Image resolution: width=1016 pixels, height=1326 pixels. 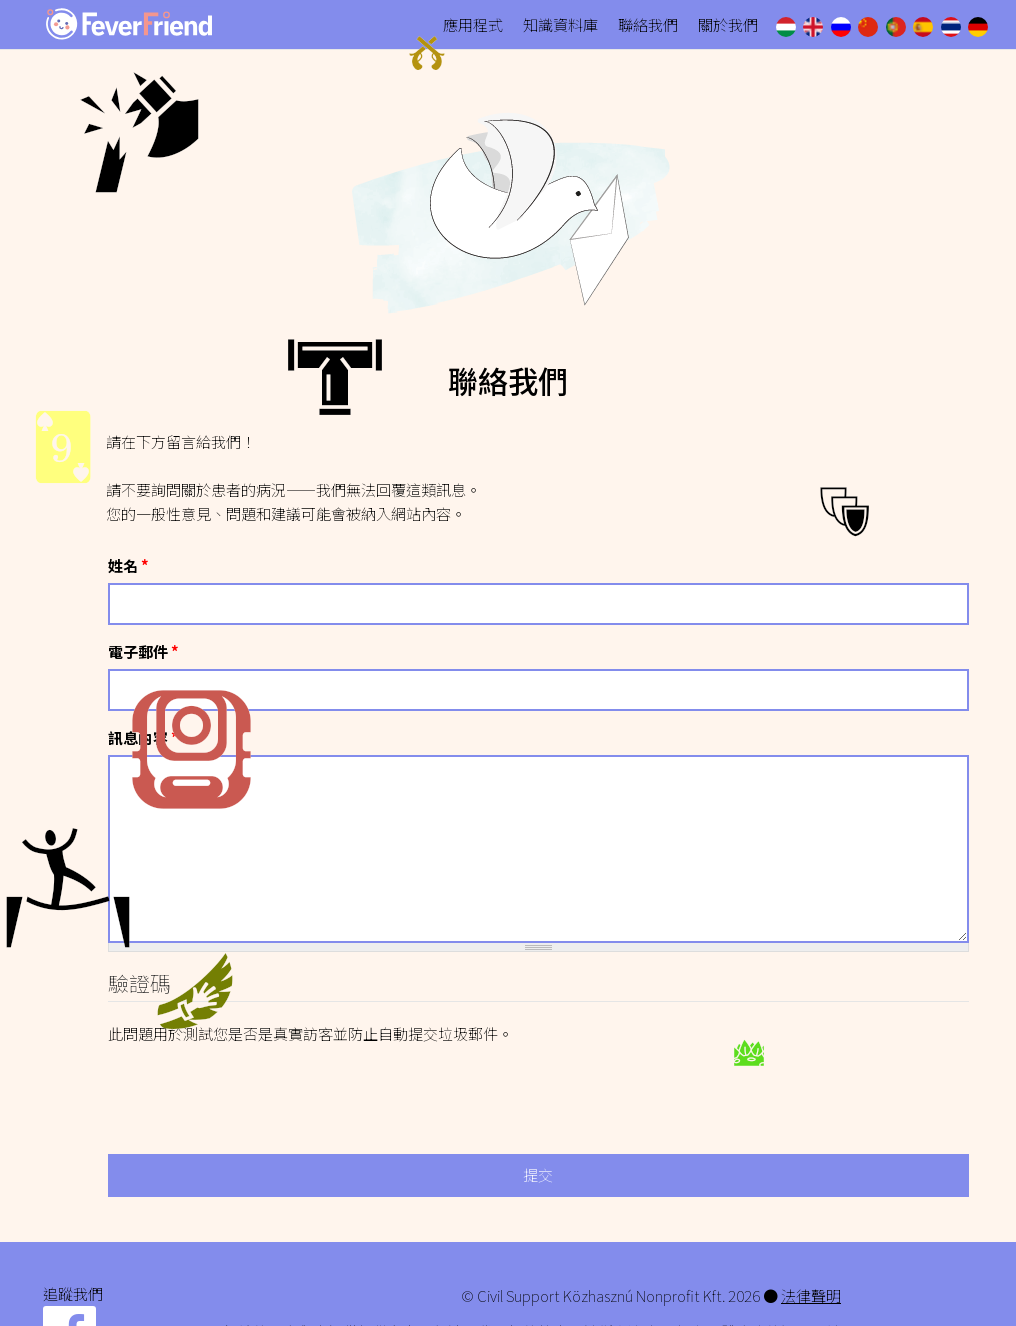 I want to click on mythical or fantasy character ability, so click(x=195, y=991).